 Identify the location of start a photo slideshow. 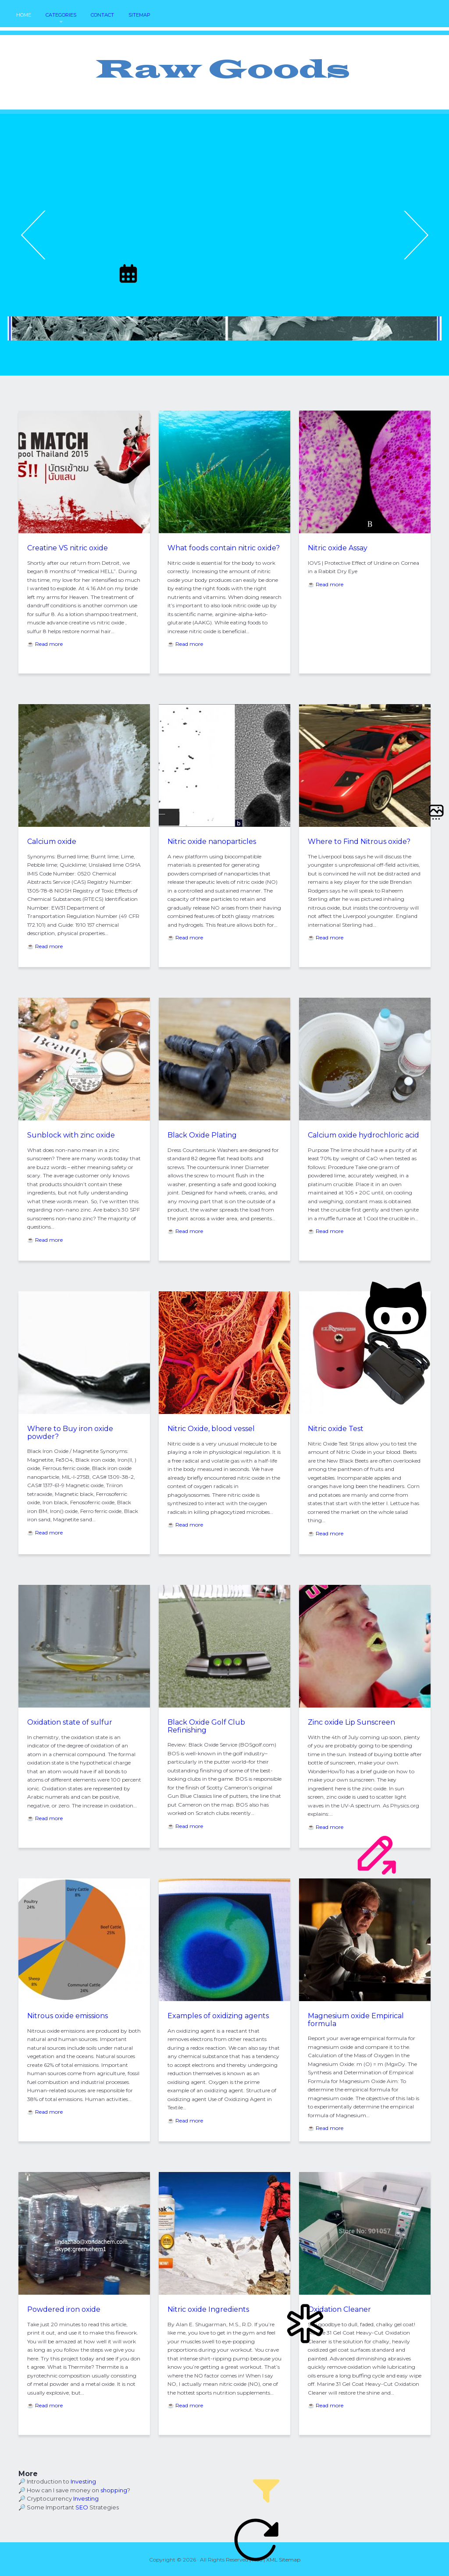
(436, 812).